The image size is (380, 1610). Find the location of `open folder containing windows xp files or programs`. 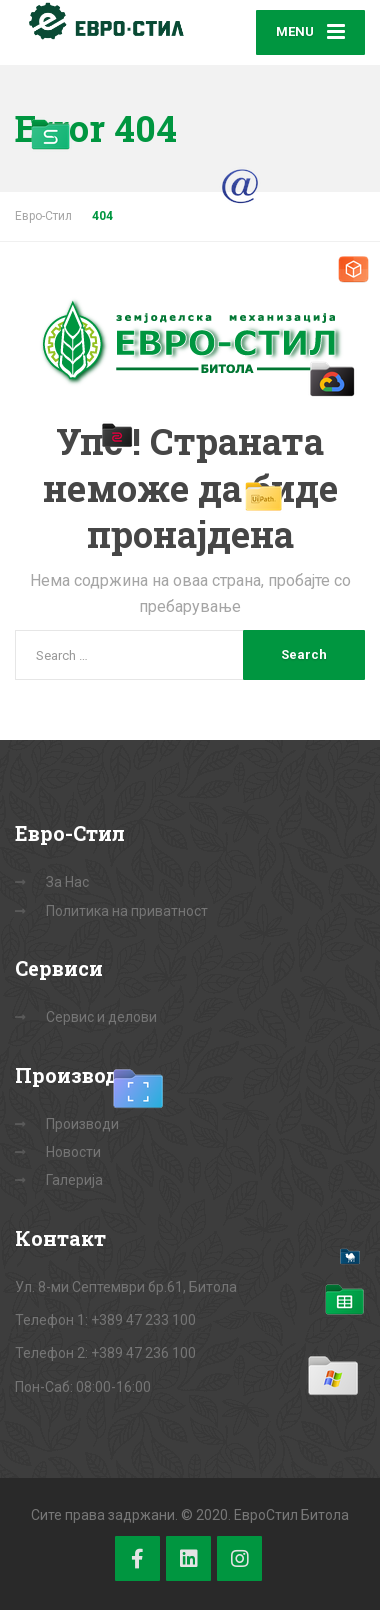

open folder containing windows xp files or programs is located at coordinates (333, 1377).